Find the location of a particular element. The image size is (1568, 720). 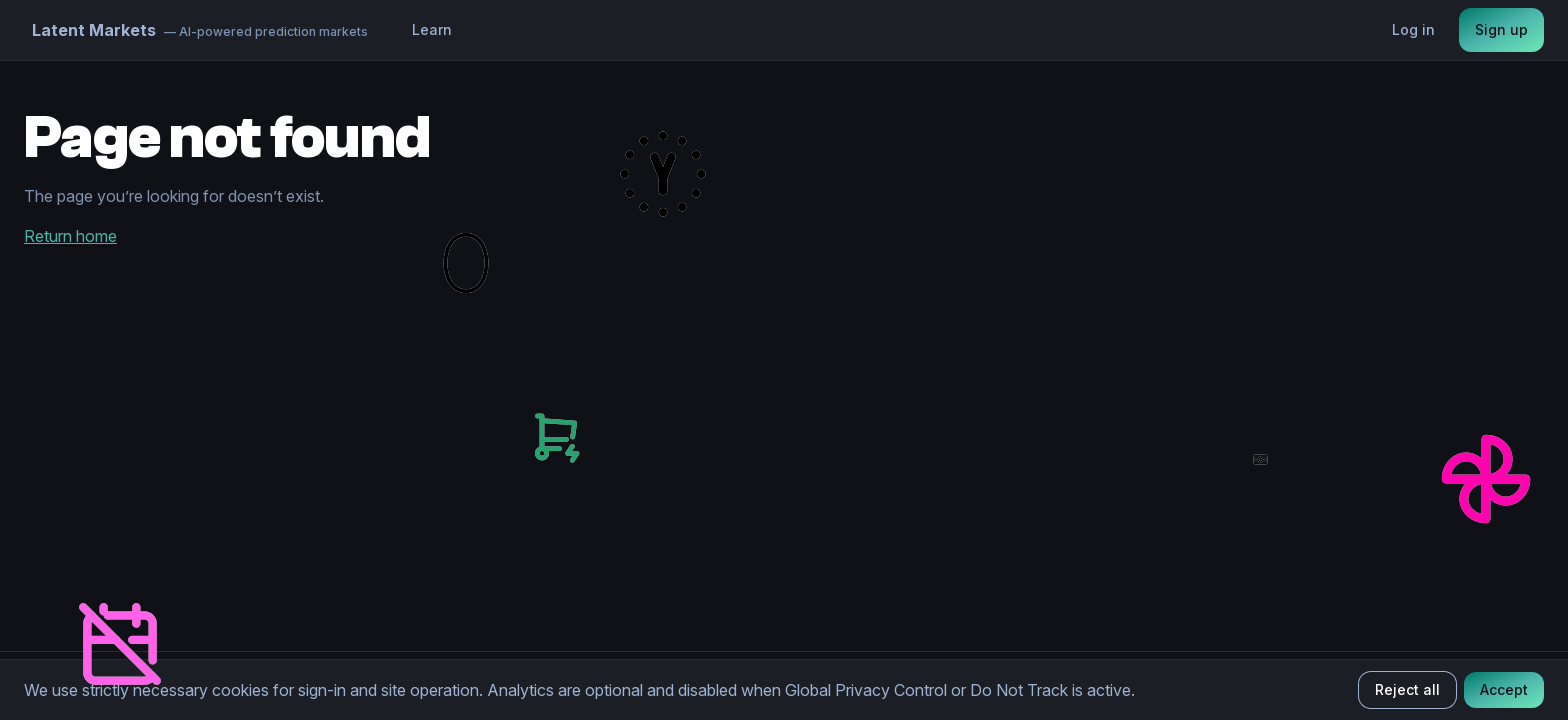

indicates a pending or in-progress status for option Y is located at coordinates (663, 174).